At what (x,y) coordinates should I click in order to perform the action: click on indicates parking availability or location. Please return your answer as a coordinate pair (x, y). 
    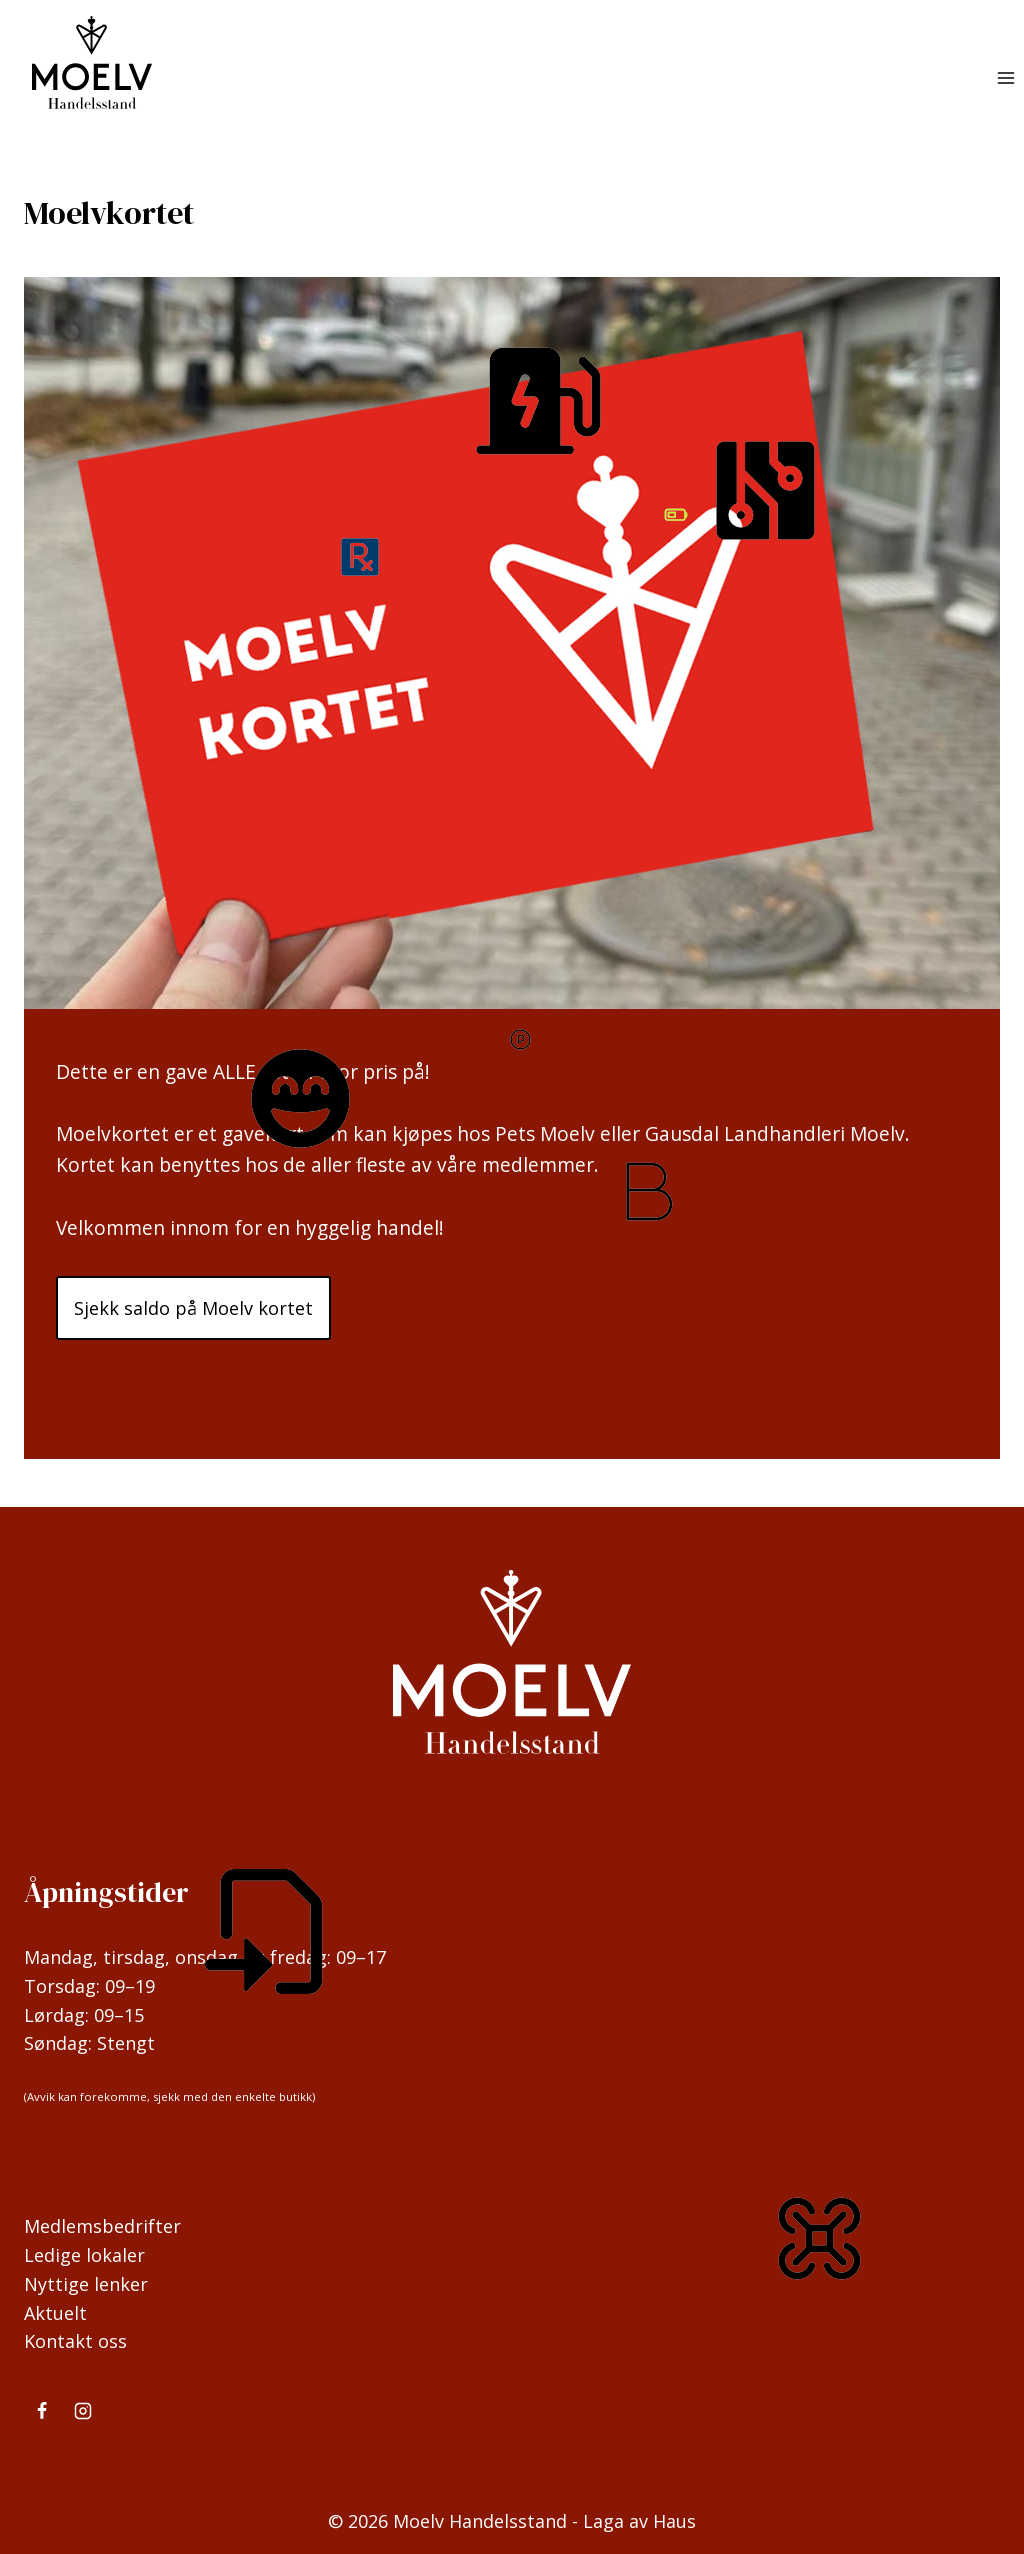
    Looking at the image, I should click on (520, 1039).